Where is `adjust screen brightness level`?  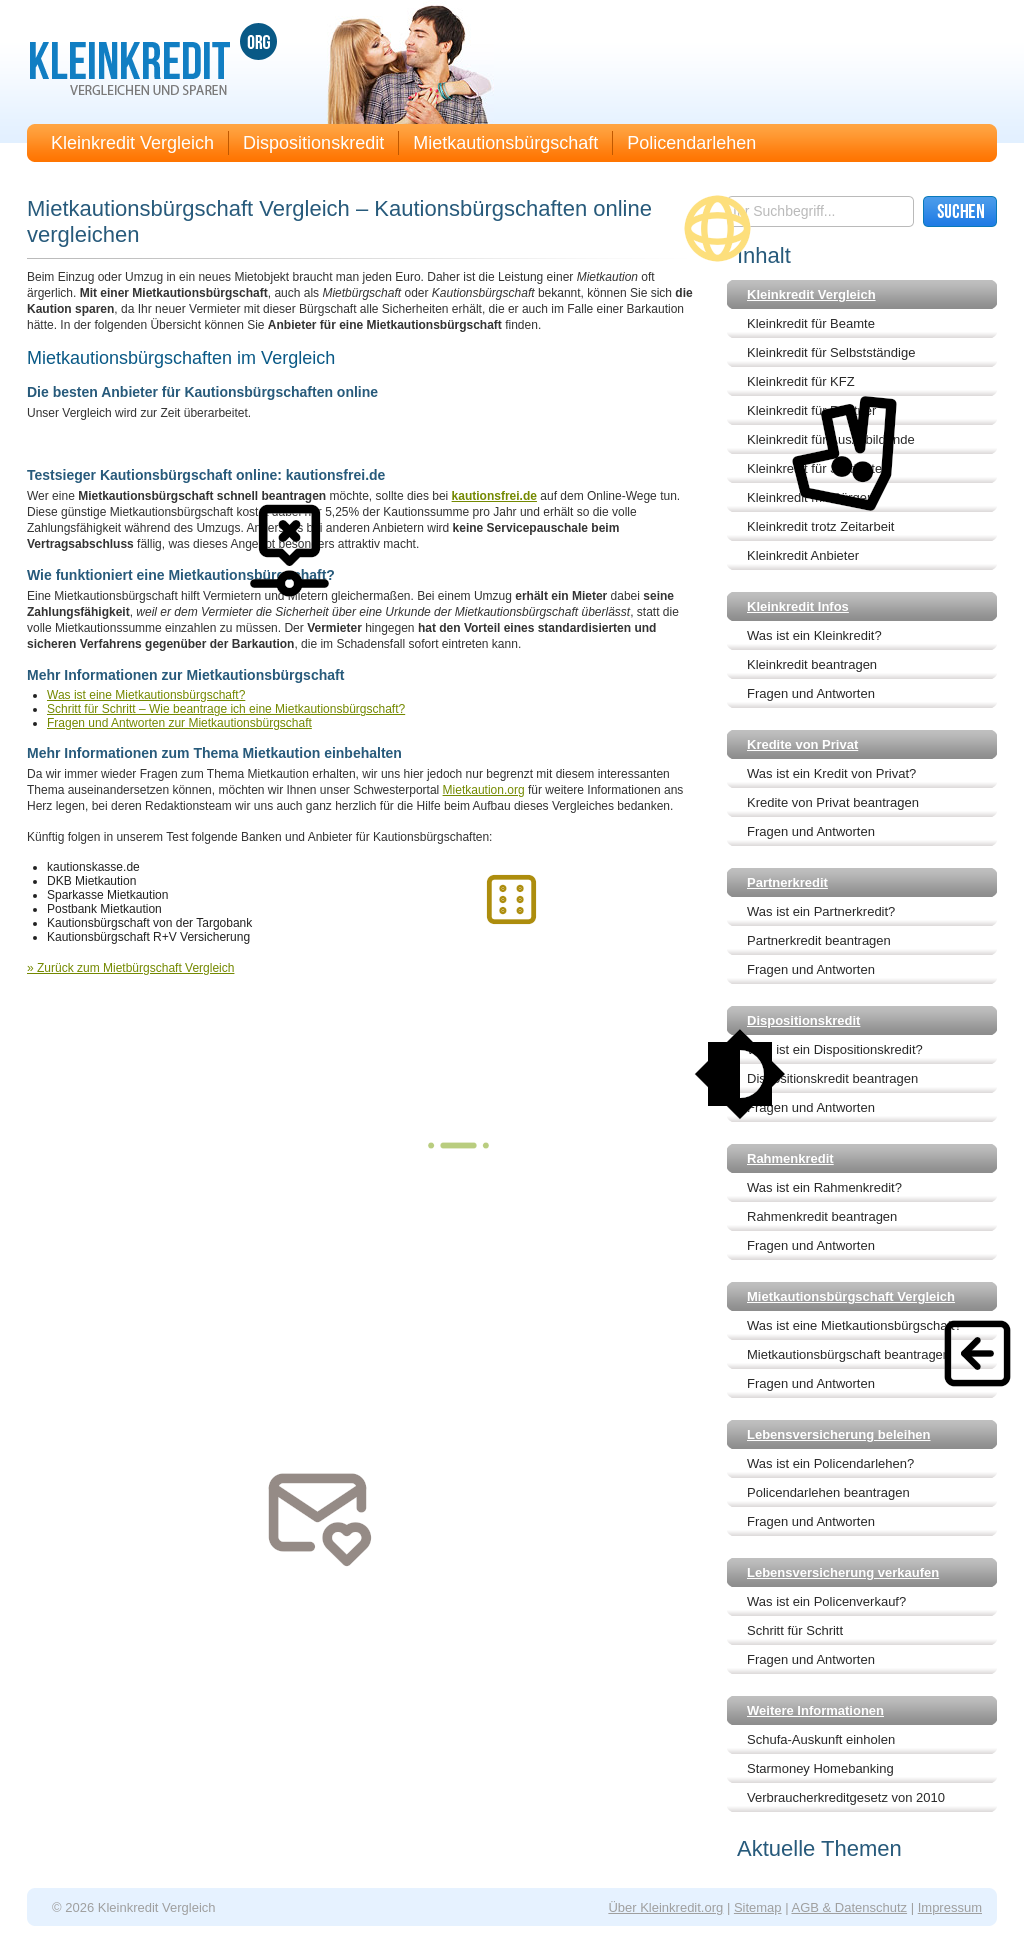 adjust screen brightness level is located at coordinates (740, 1074).